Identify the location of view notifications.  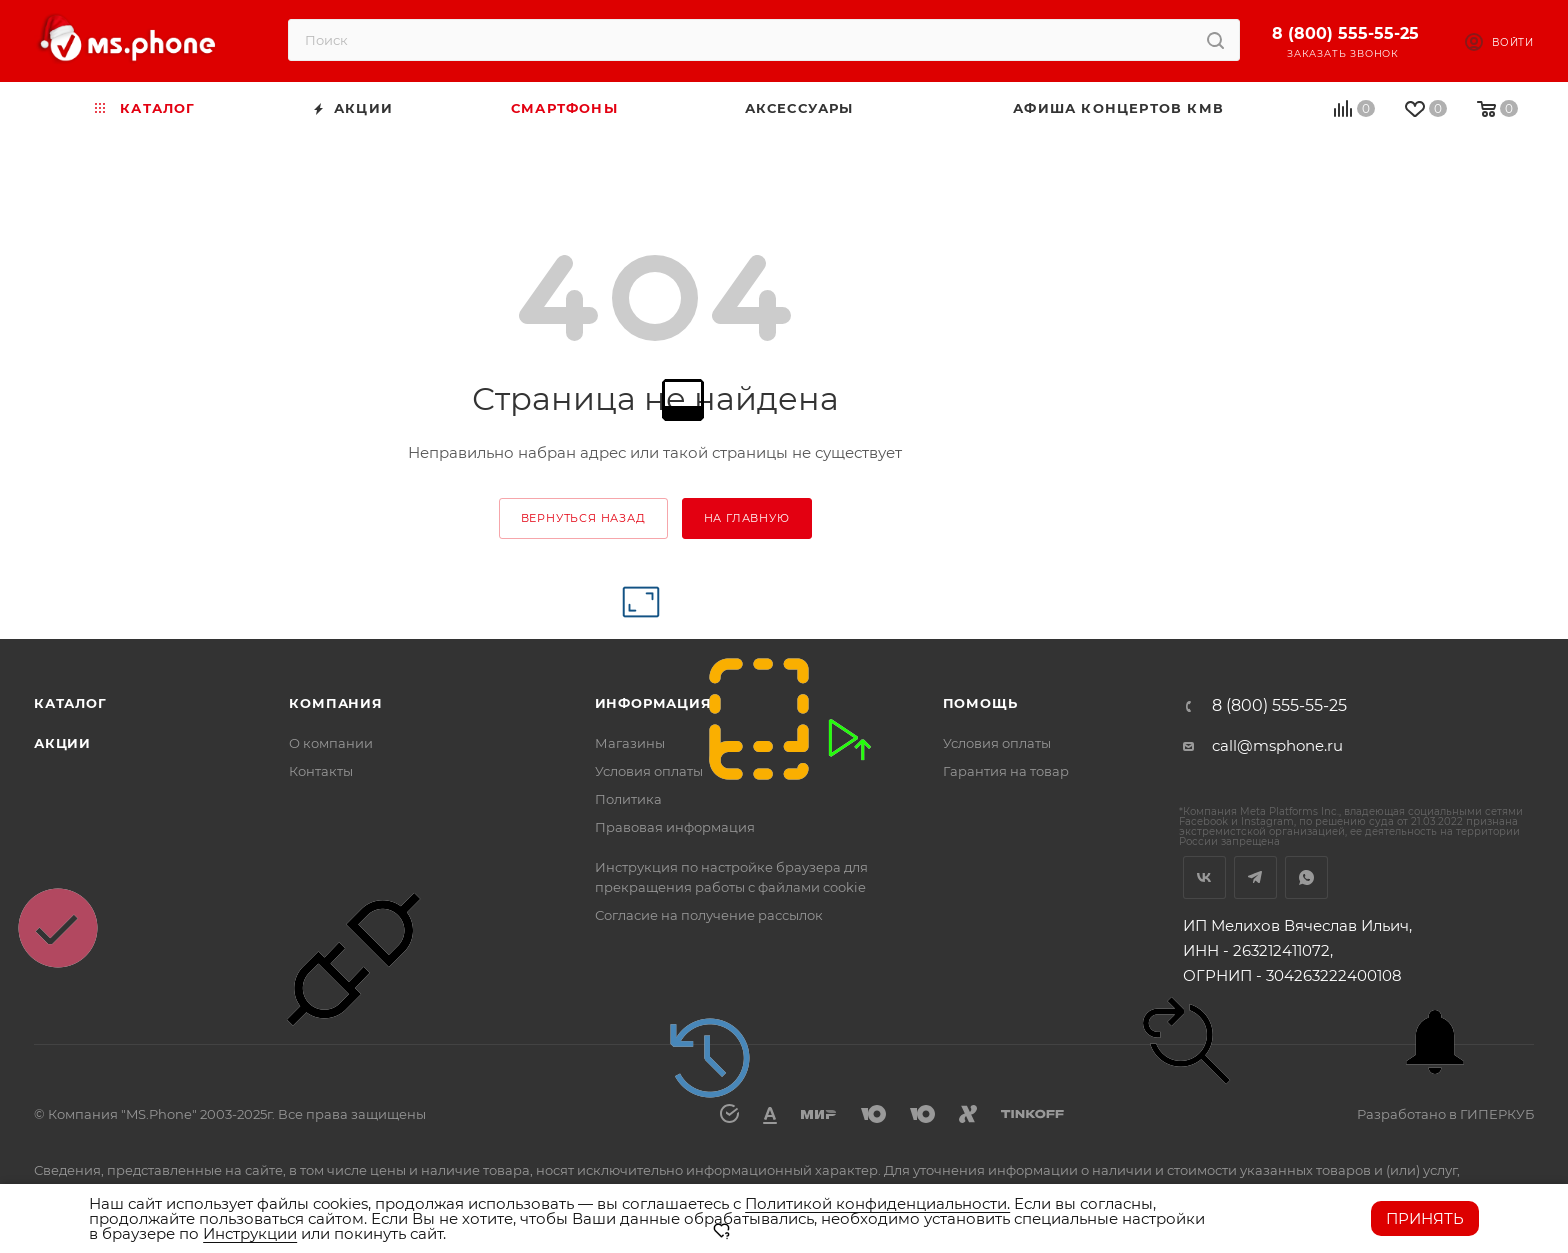
(1435, 1042).